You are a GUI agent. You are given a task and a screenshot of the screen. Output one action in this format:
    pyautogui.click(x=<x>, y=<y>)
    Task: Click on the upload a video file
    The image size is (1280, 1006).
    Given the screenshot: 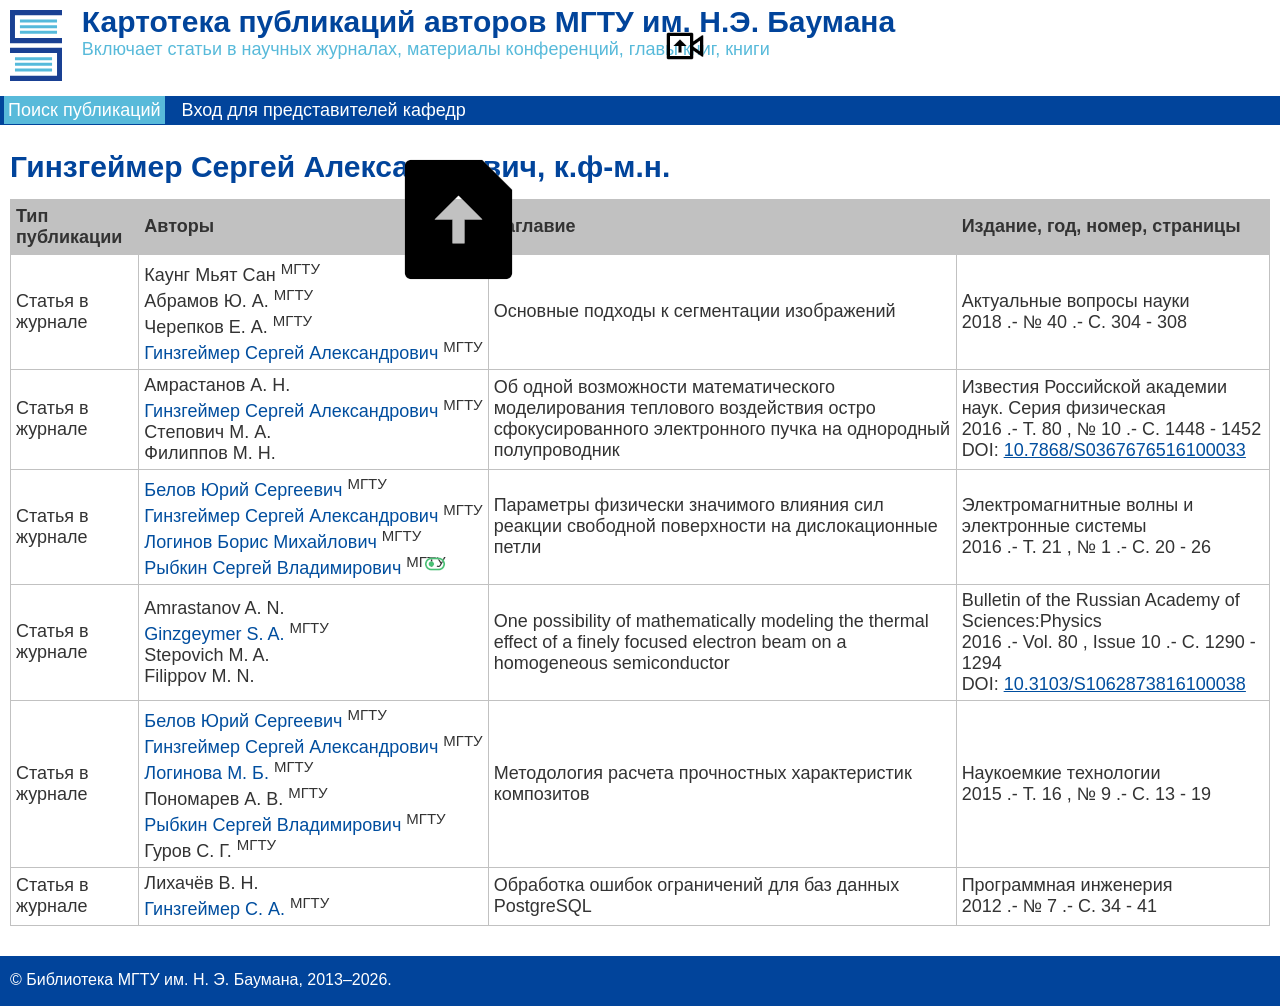 What is the action you would take?
    pyautogui.click(x=685, y=46)
    